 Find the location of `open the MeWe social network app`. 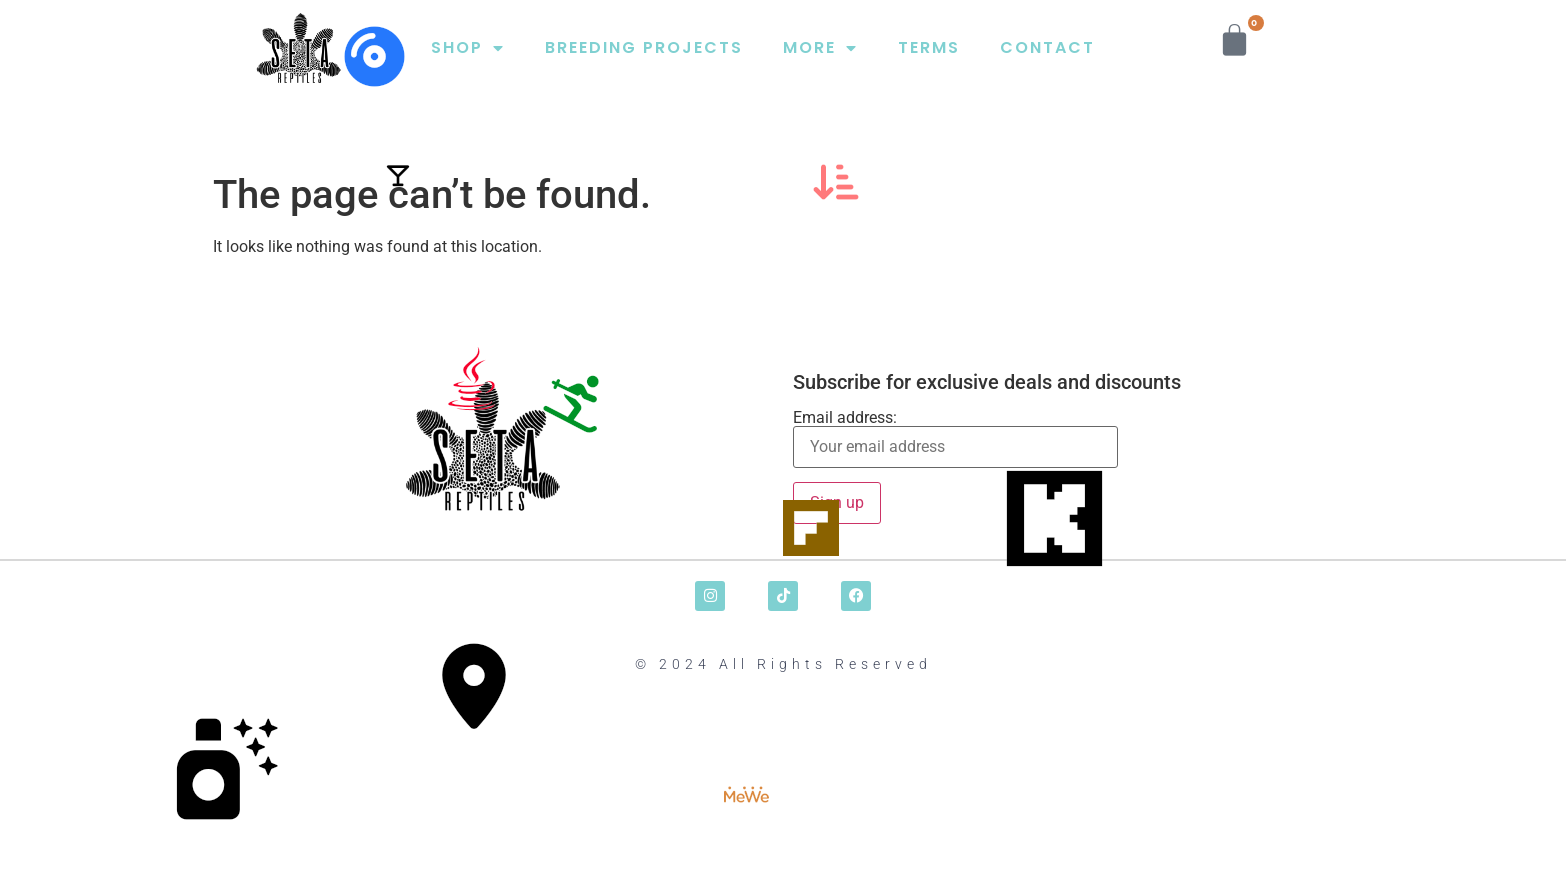

open the MeWe social network app is located at coordinates (746, 794).